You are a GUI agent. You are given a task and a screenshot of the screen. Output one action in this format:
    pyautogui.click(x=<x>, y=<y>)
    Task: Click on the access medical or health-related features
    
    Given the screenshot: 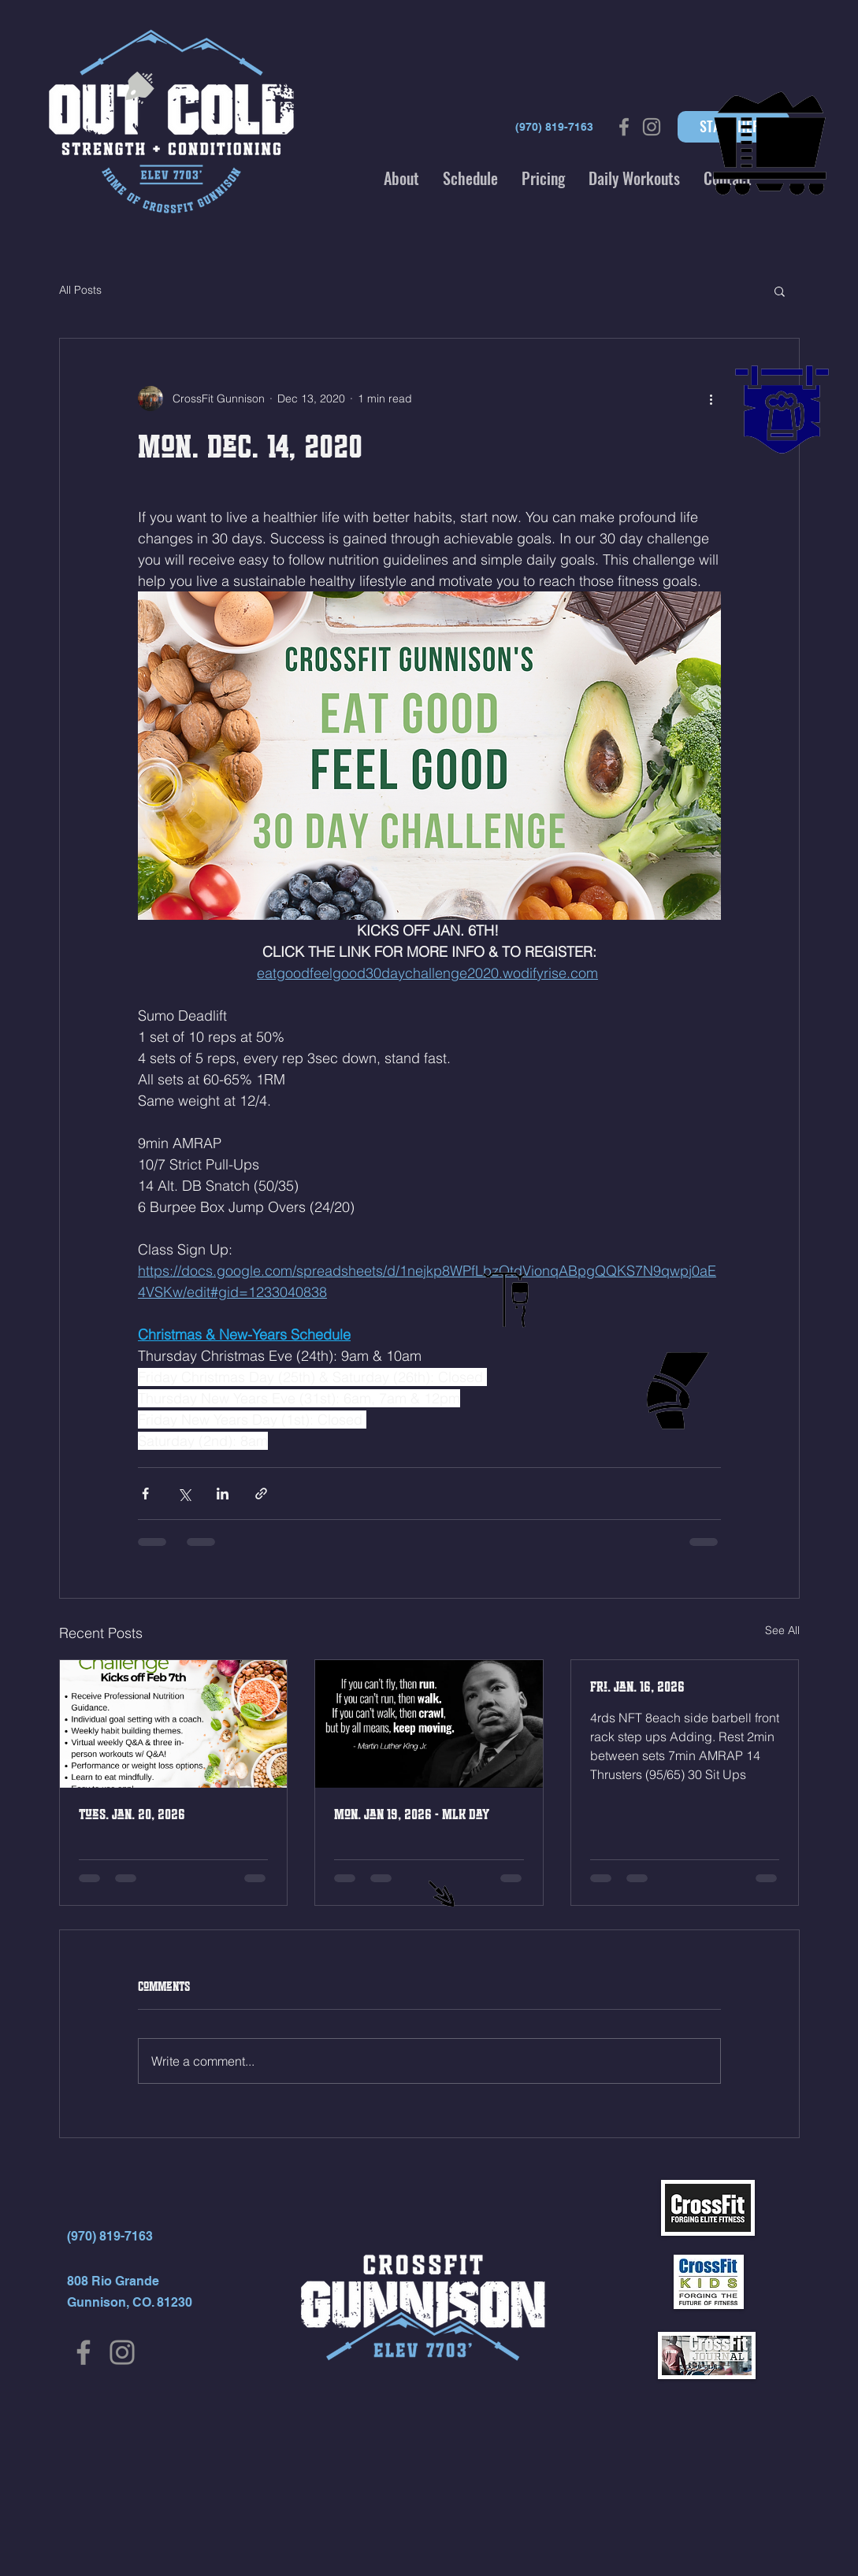 What is the action you would take?
    pyautogui.click(x=508, y=1297)
    